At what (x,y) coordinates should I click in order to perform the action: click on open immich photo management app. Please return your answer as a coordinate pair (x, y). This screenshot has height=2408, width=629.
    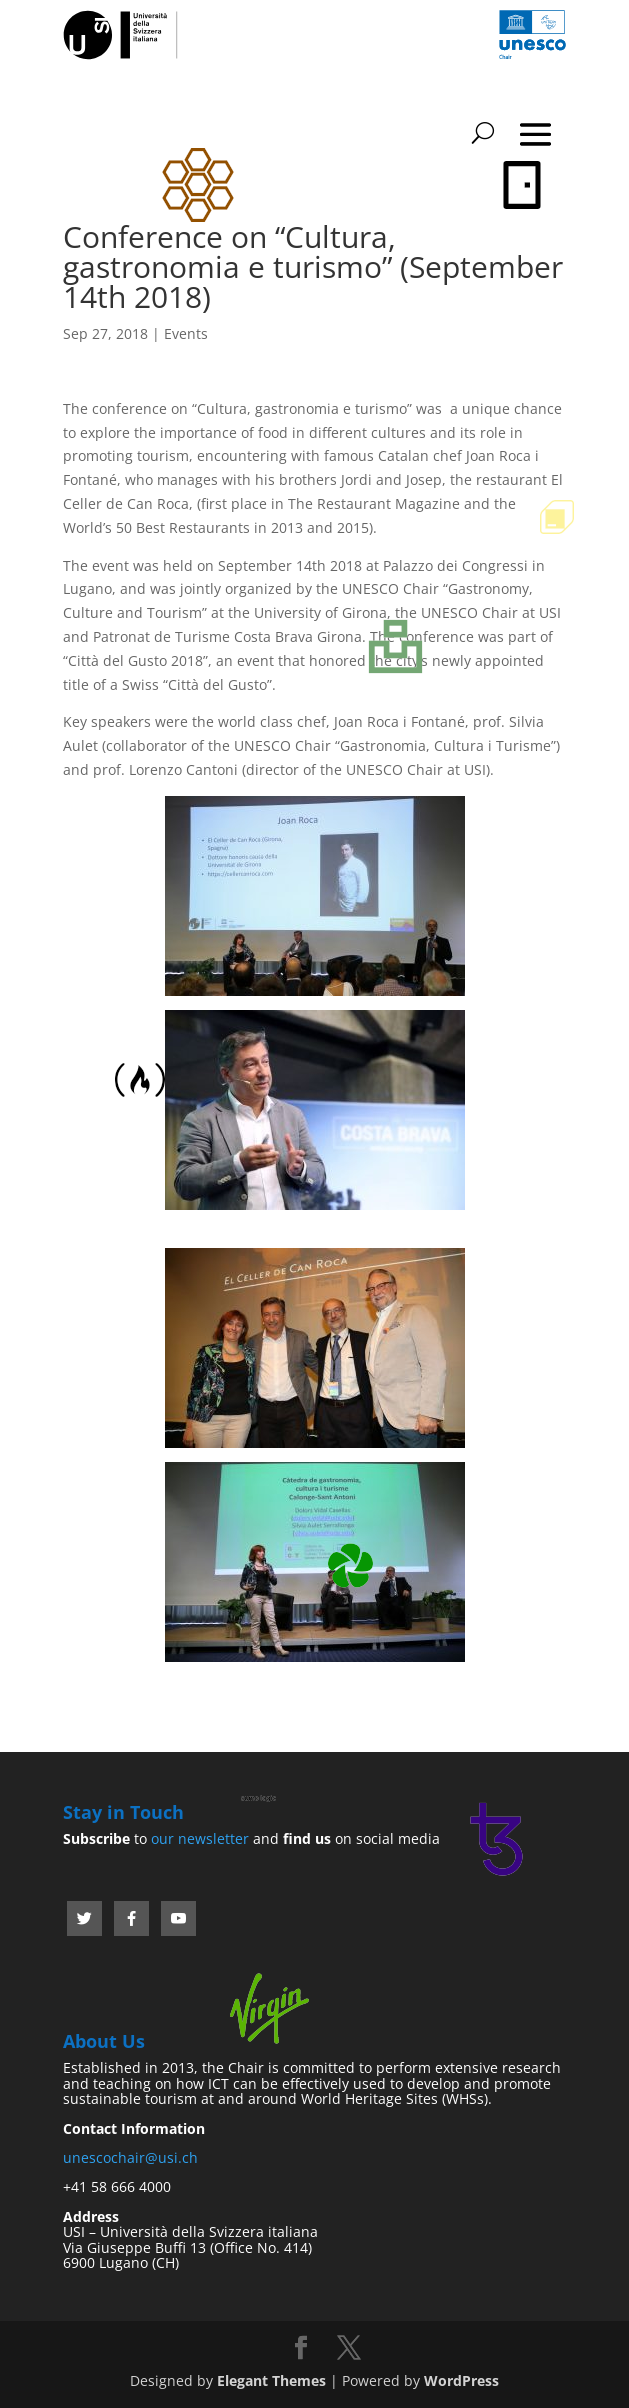
    Looking at the image, I should click on (350, 1565).